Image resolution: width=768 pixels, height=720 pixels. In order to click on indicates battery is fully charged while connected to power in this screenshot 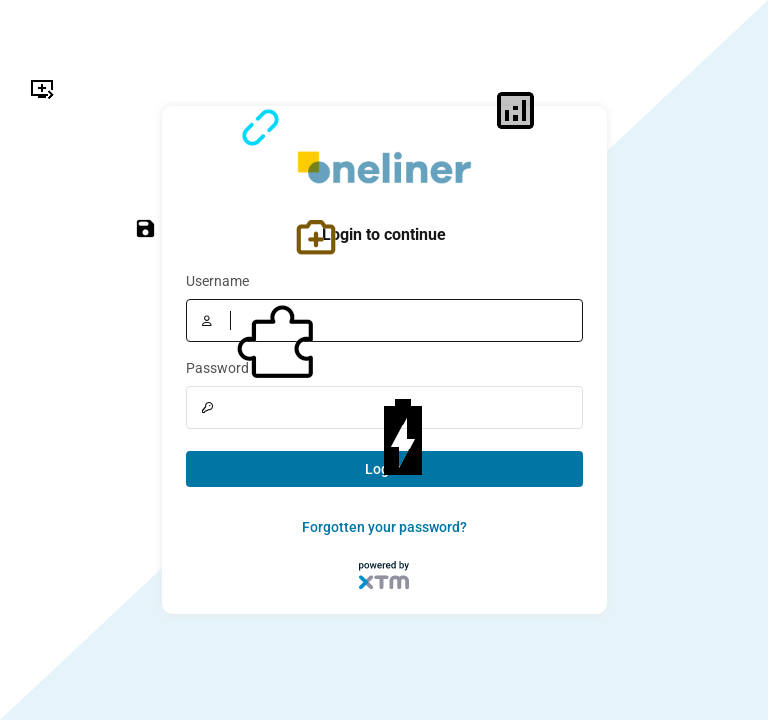, I will do `click(403, 437)`.